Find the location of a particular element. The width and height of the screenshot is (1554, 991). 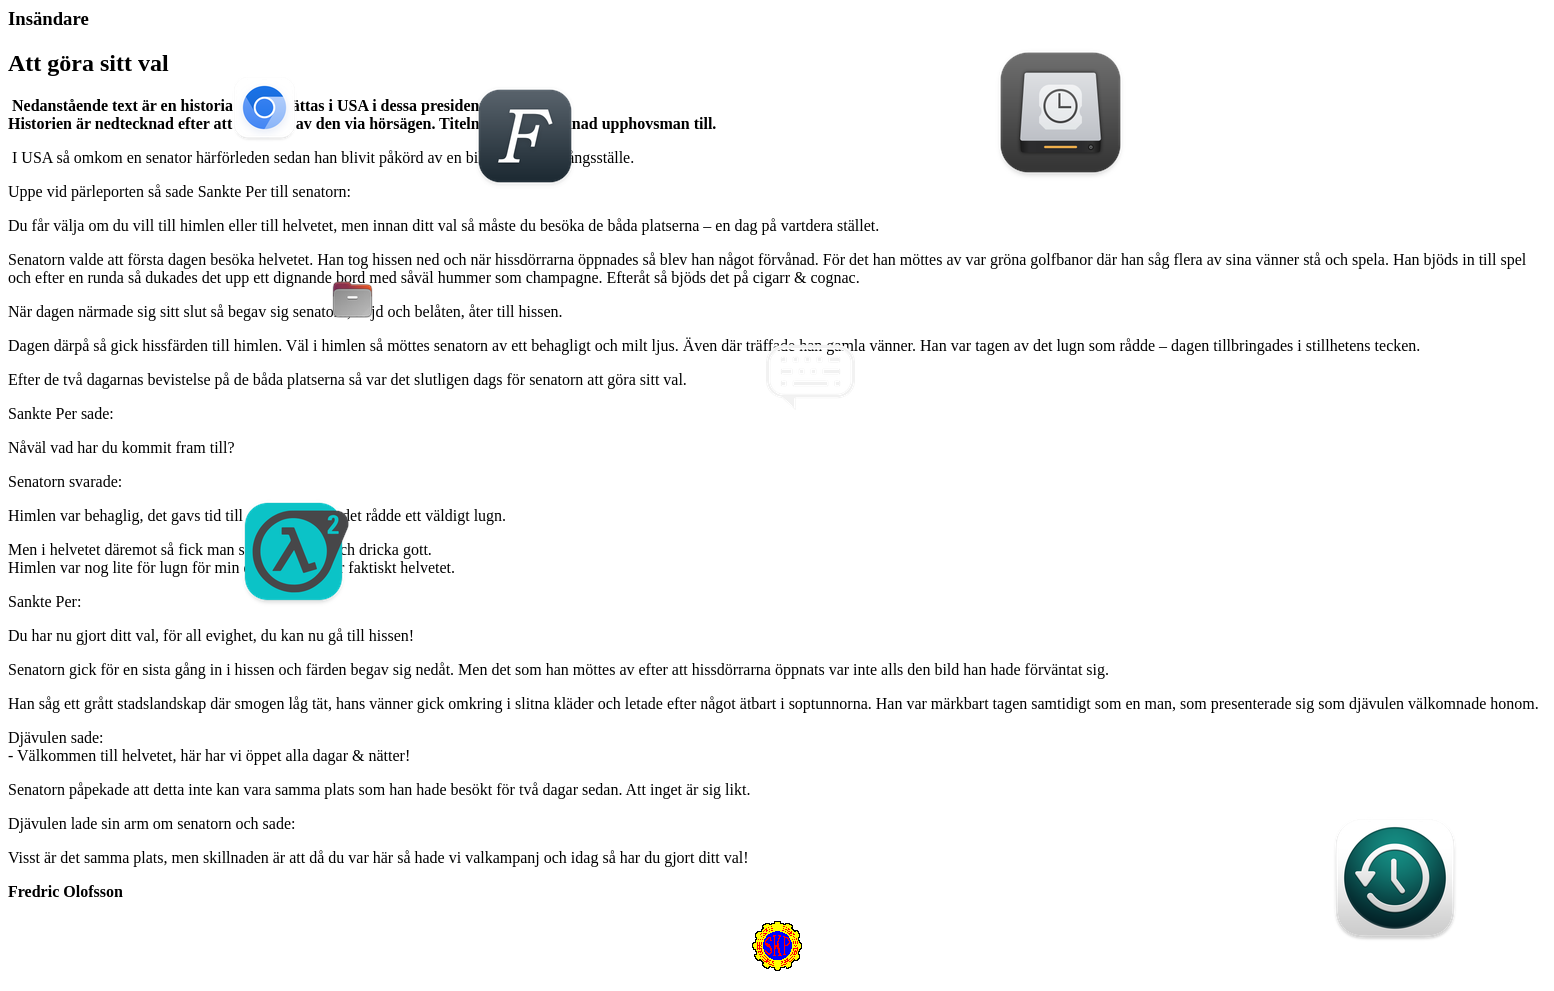

open system backup preferences is located at coordinates (1060, 112).